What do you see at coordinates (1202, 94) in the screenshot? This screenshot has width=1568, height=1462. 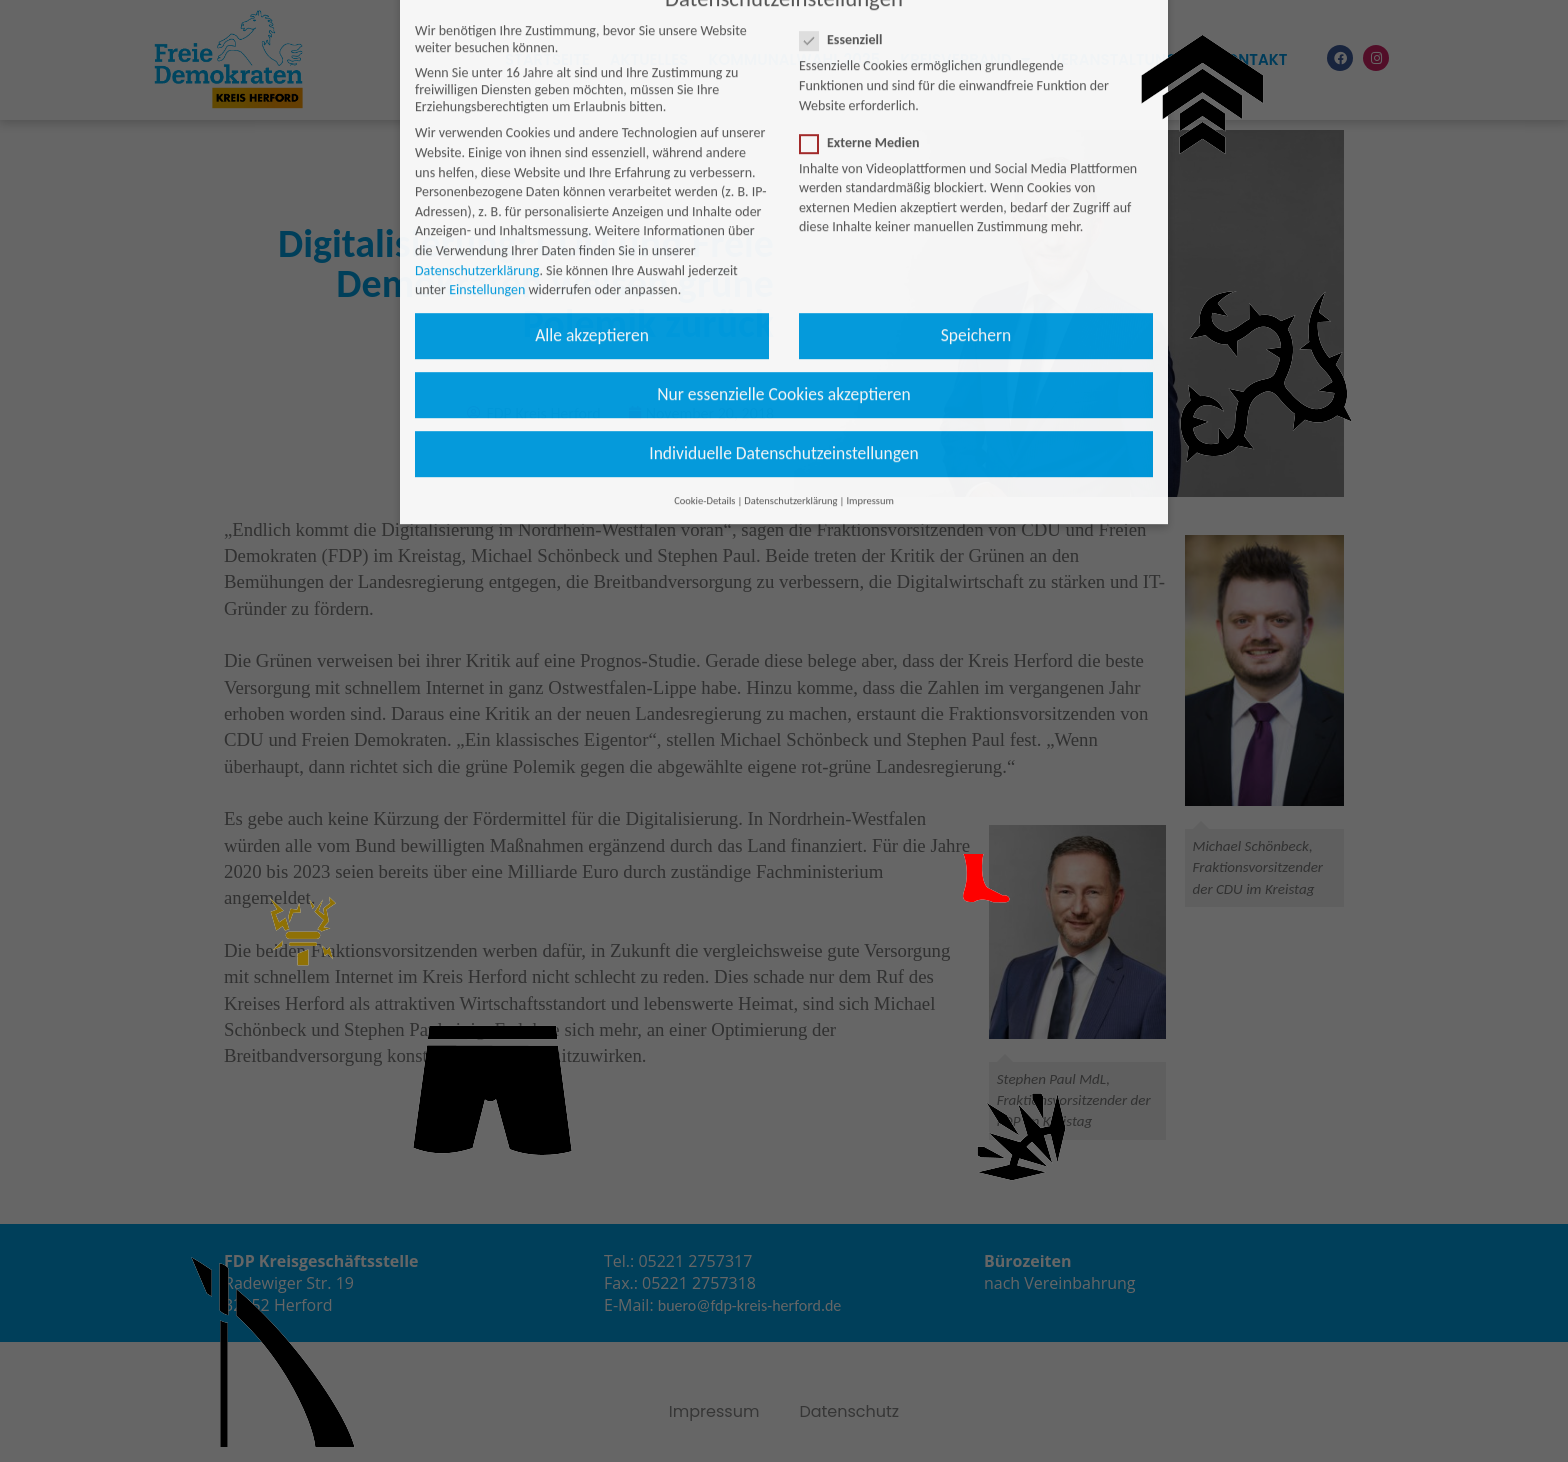 I see `upgrade your character or item` at bounding box center [1202, 94].